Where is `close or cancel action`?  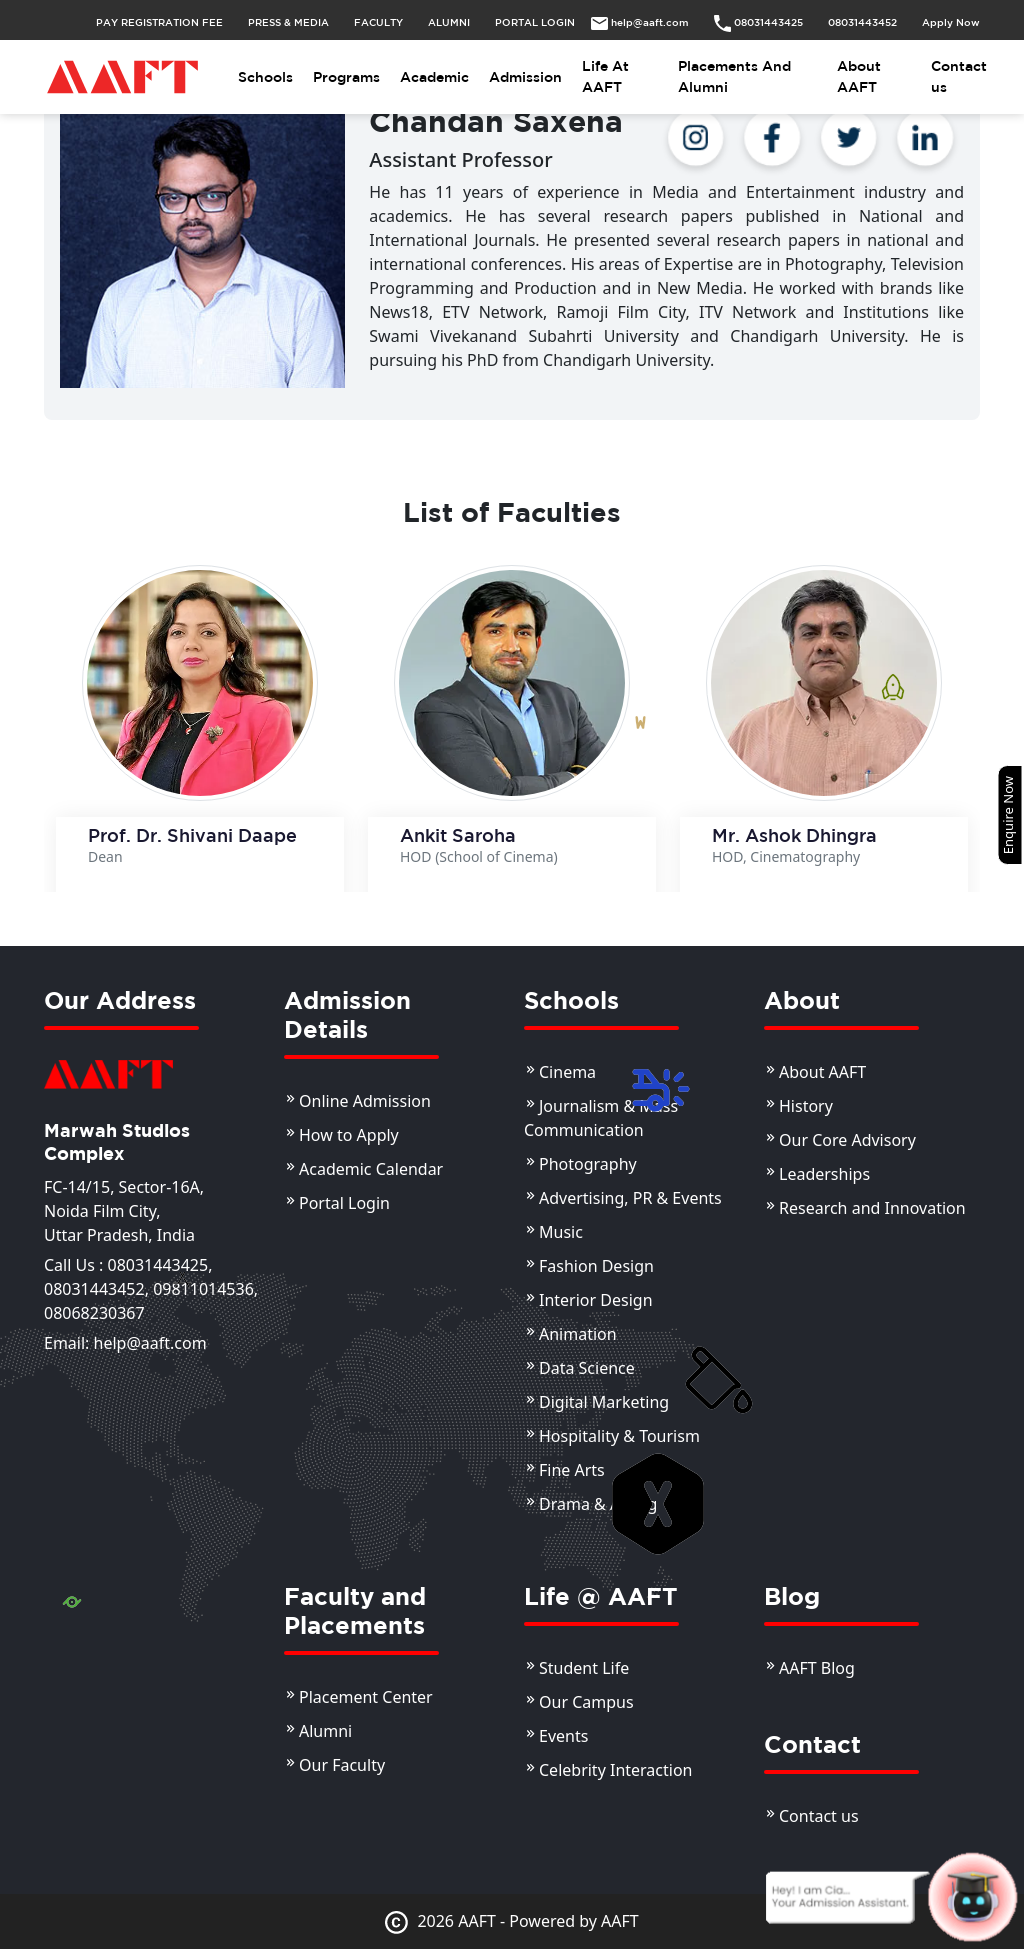
close or cancel action is located at coordinates (658, 1504).